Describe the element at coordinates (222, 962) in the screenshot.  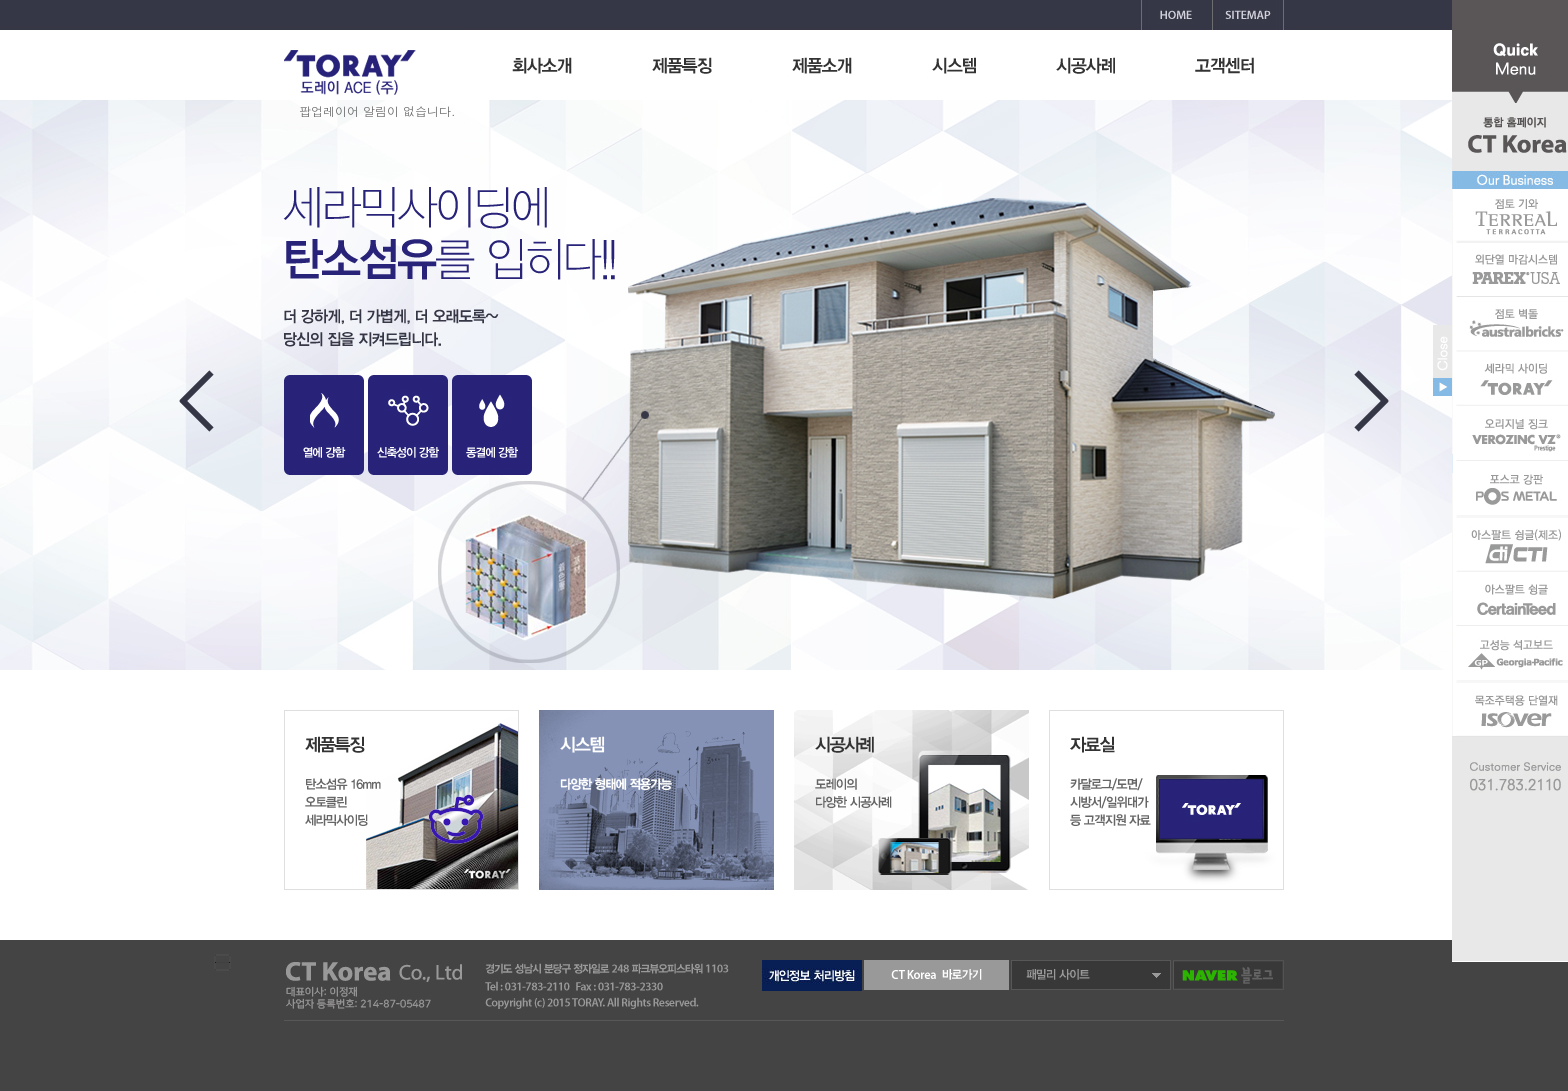
I see `split view horizontally` at that location.